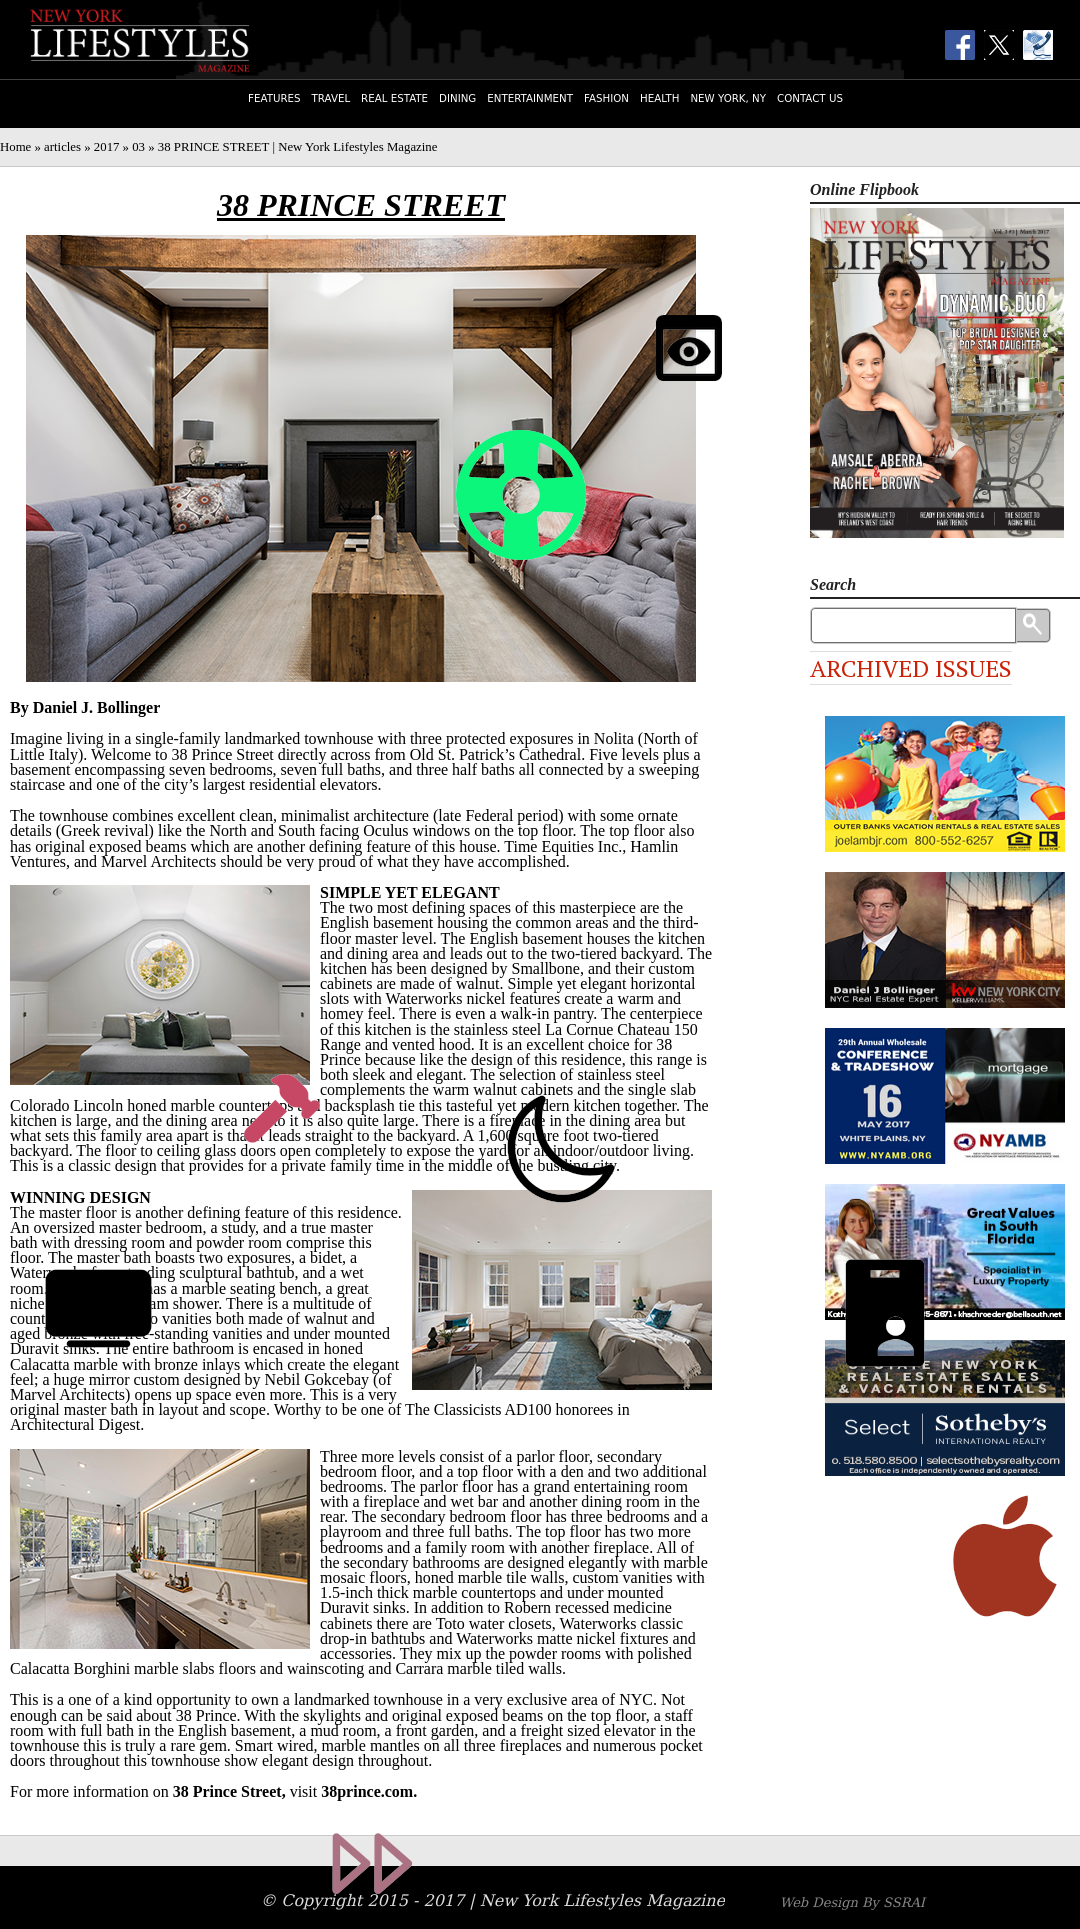 This screenshot has height=1929, width=1080. What do you see at coordinates (689, 348) in the screenshot?
I see `preview content before publishing` at bounding box center [689, 348].